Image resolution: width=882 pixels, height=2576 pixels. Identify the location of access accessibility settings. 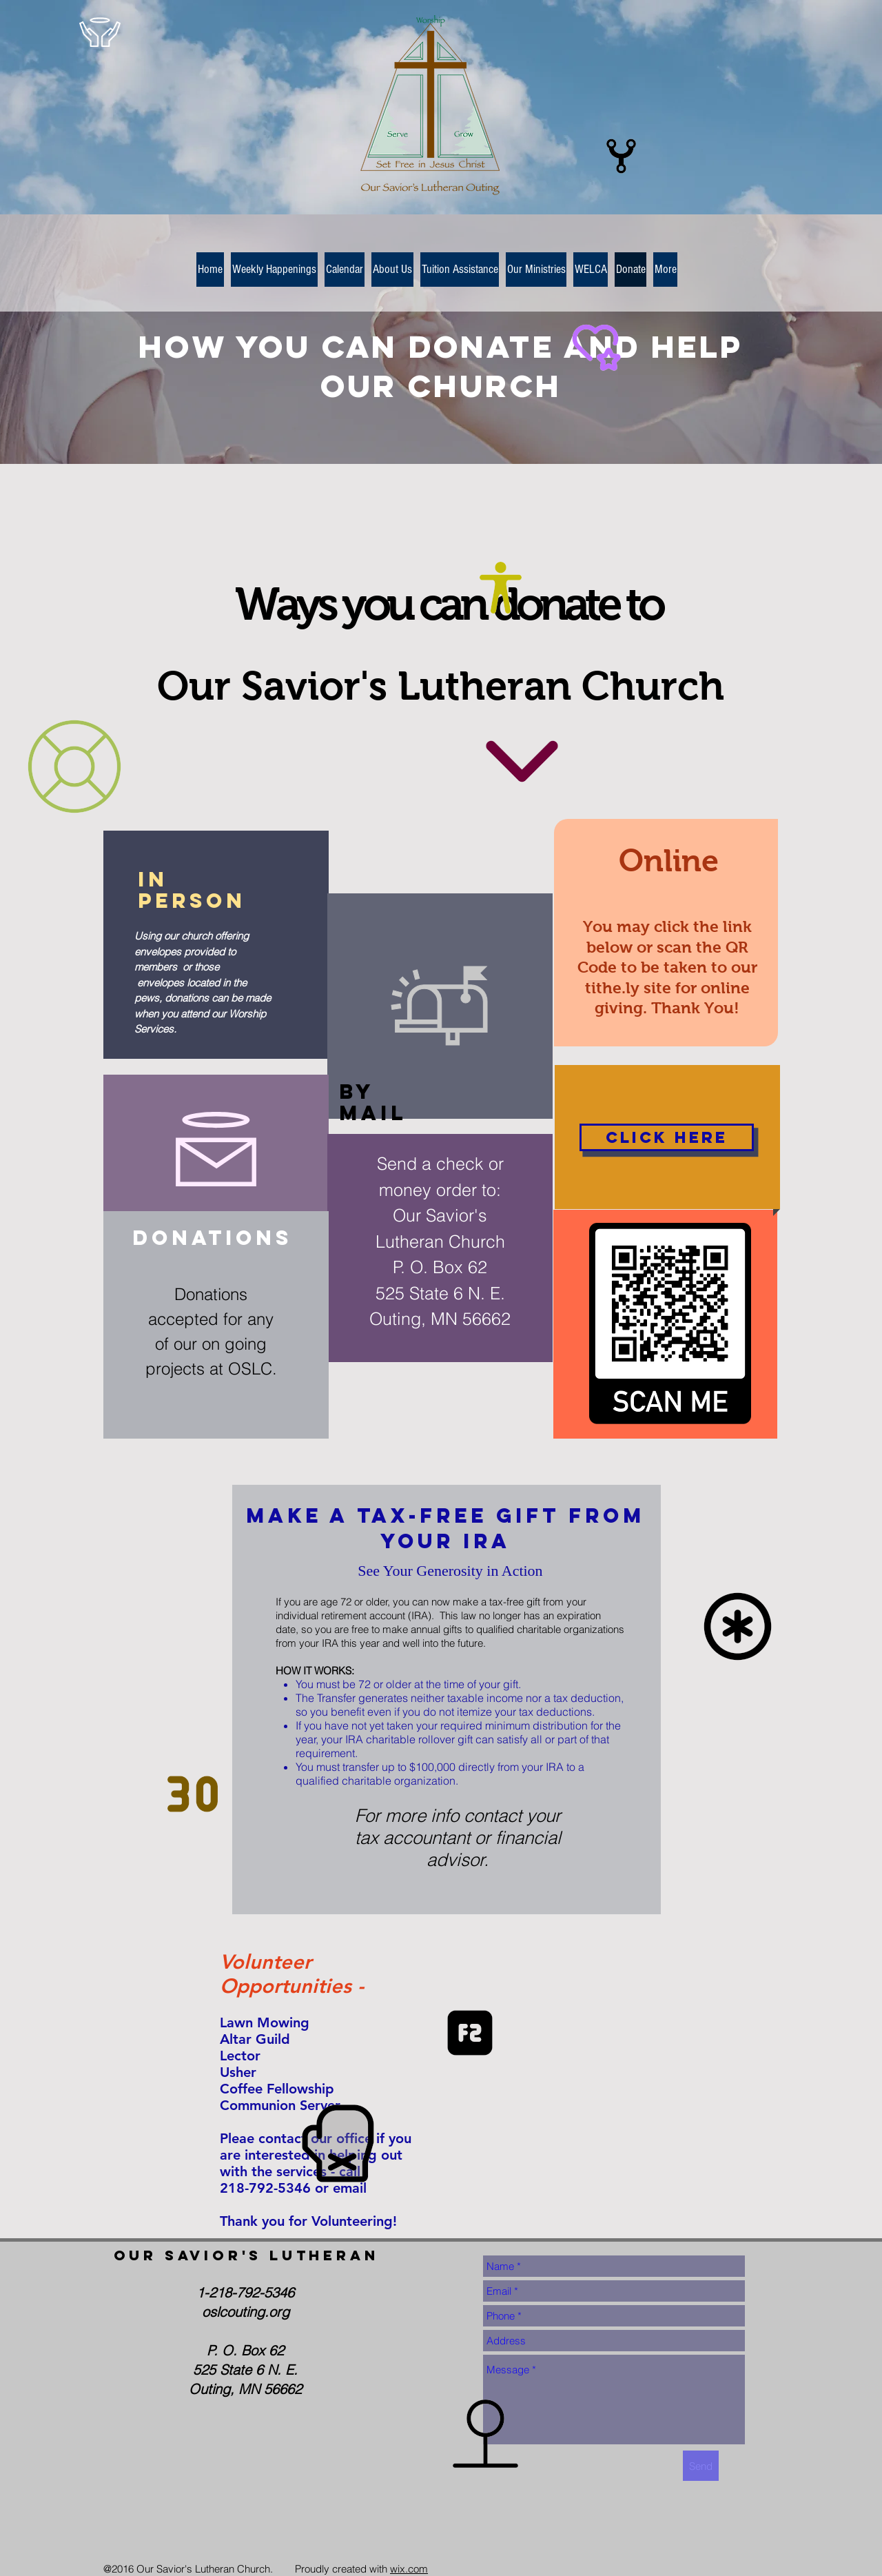
(500, 587).